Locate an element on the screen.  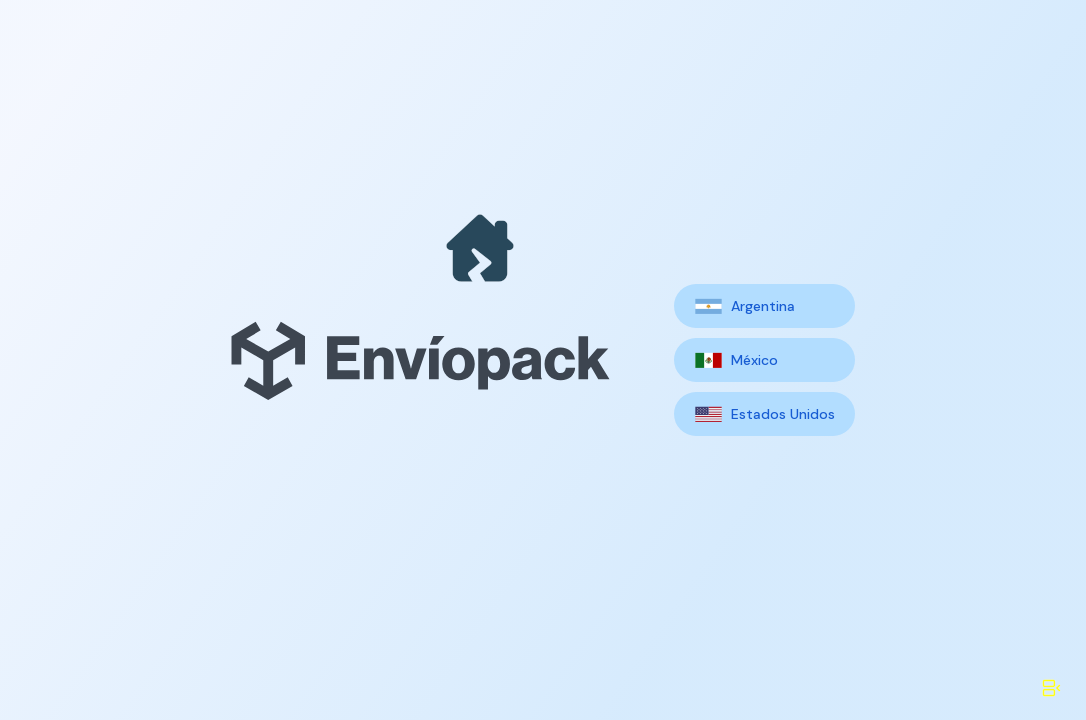
move selected items to the end of a row is located at coordinates (1051, 688).